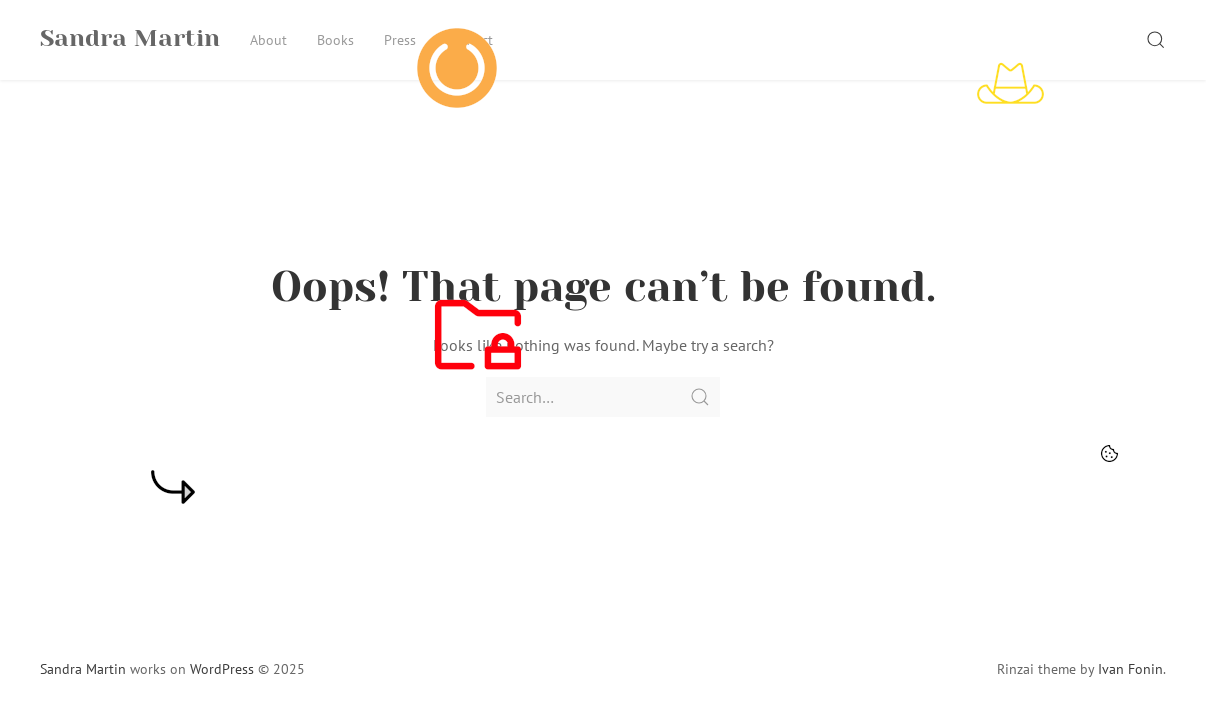 The width and height of the screenshot is (1206, 720). What do you see at coordinates (173, 487) in the screenshot?
I see `reply to a message or comment` at bounding box center [173, 487].